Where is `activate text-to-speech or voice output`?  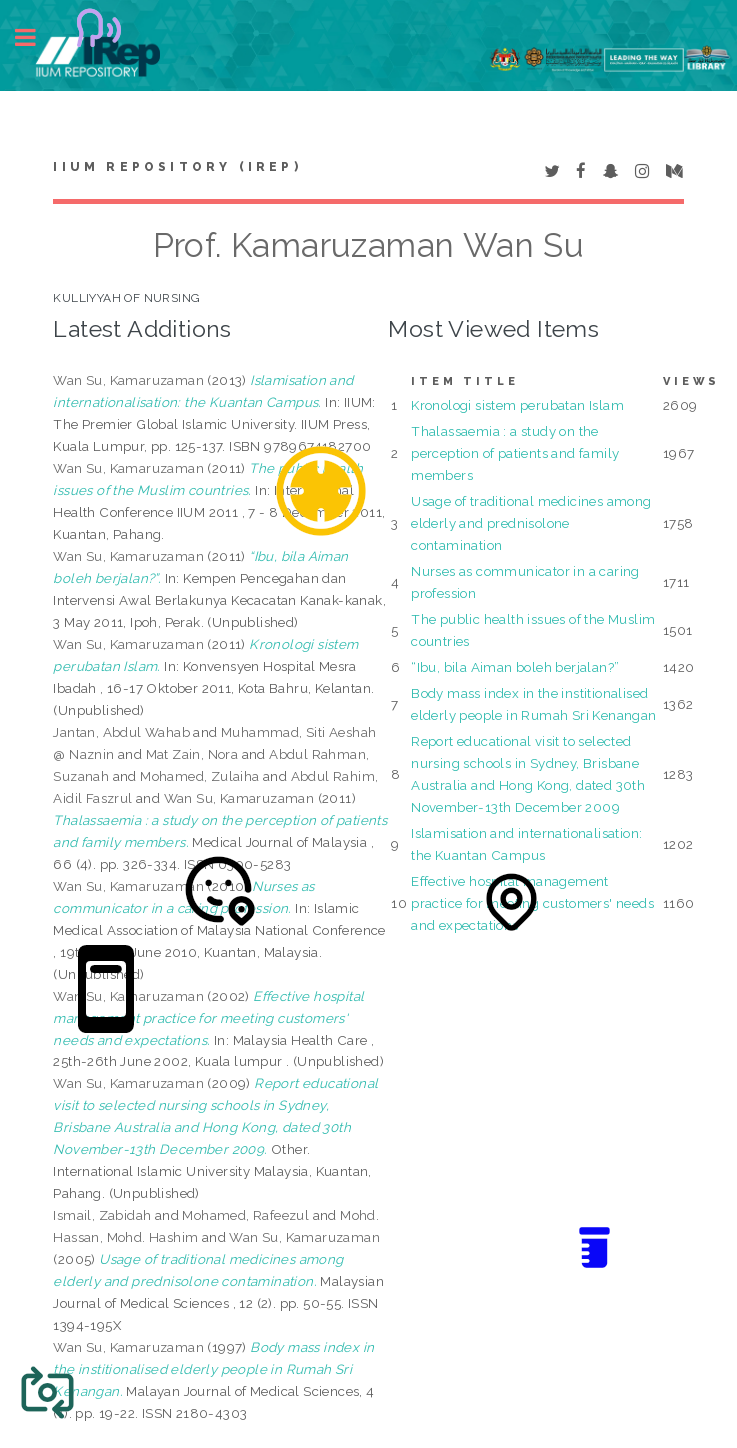 activate text-to-speech or voice output is located at coordinates (99, 29).